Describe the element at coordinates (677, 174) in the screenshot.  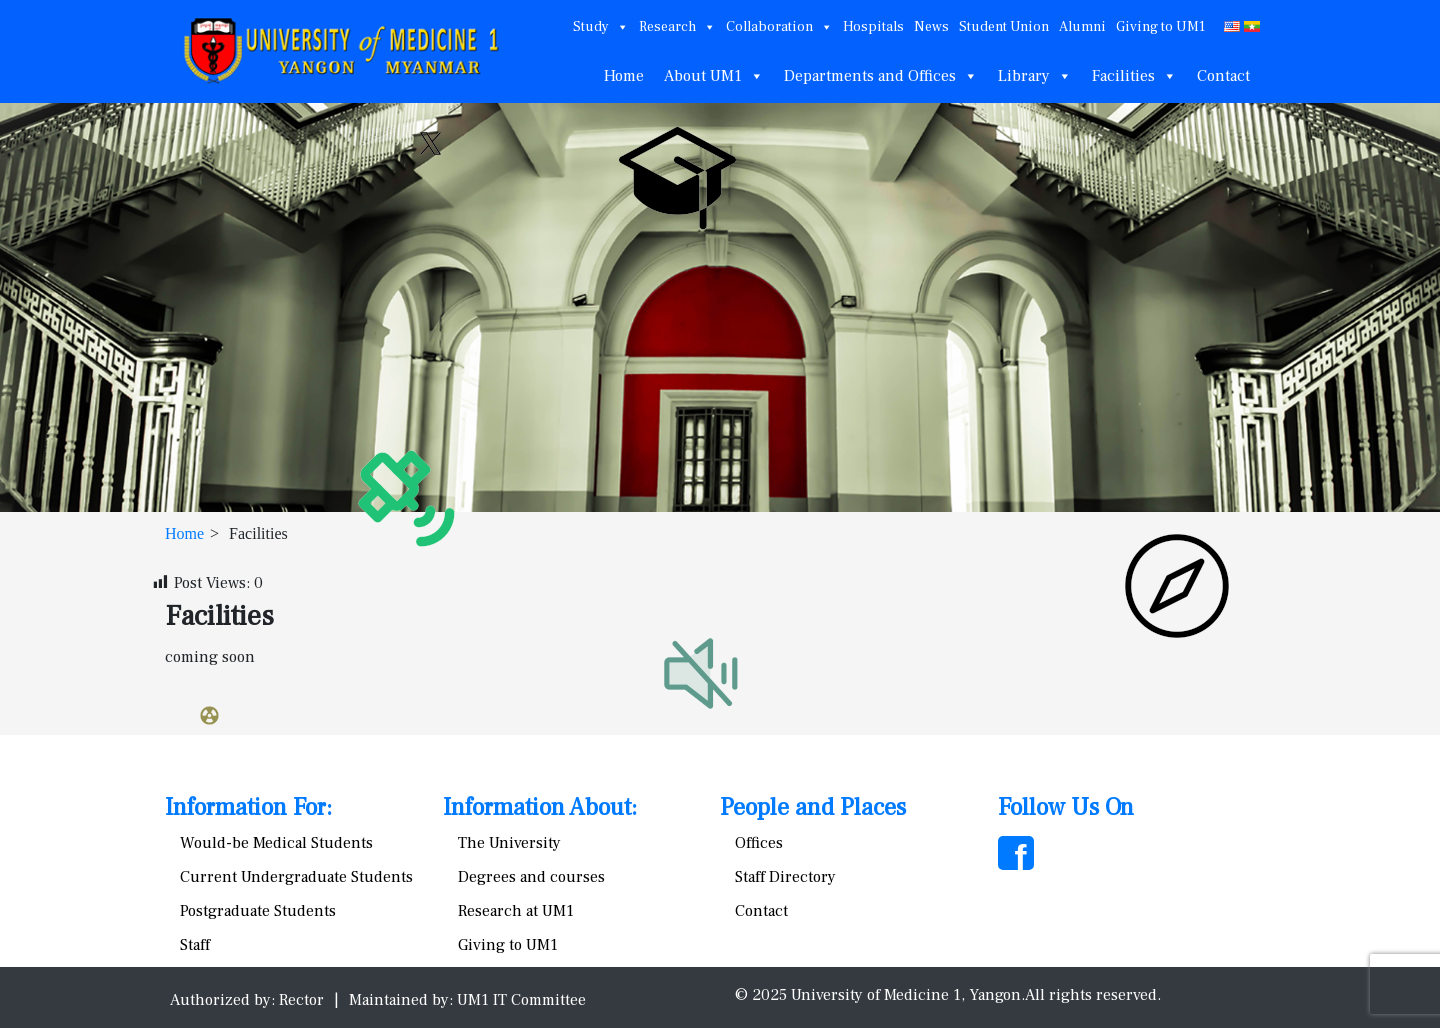
I see `access education or learning features` at that location.